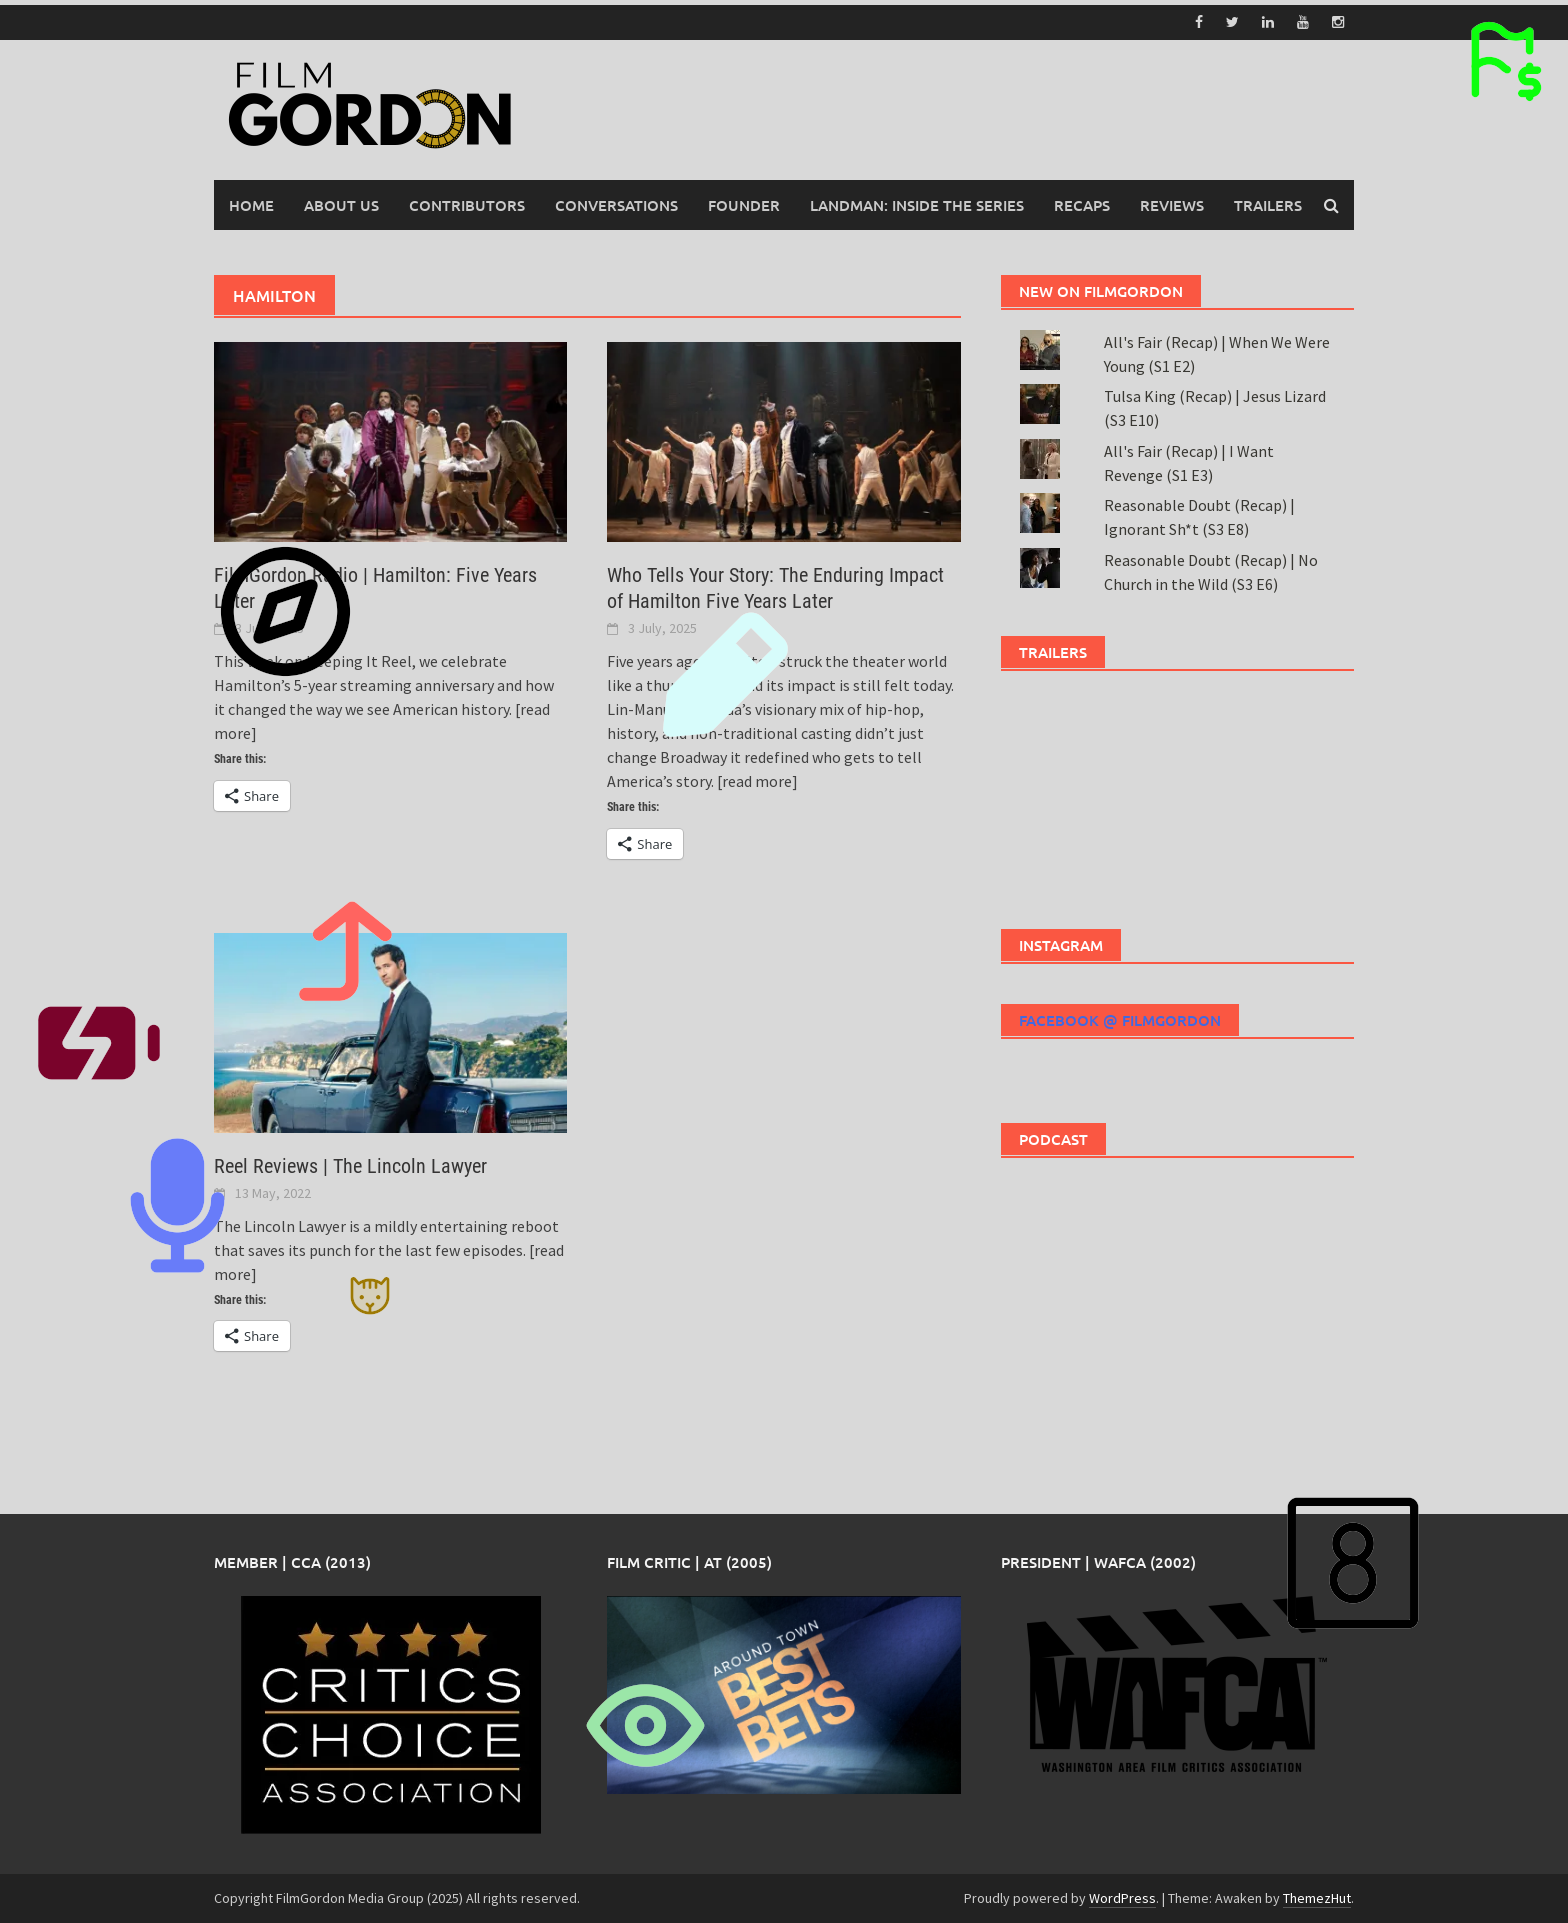  What do you see at coordinates (1502, 58) in the screenshot?
I see `flag a financial transaction or payment` at bounding box center [1502, 58].